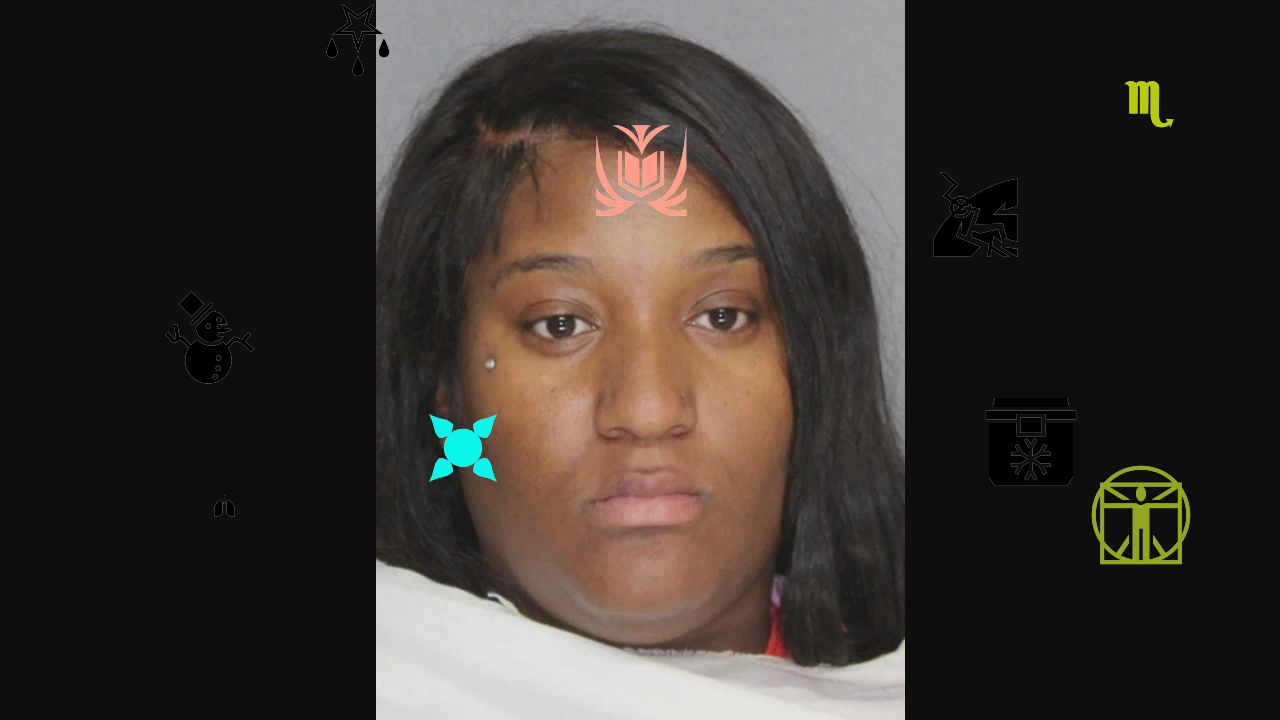  Describe the element at coordinates (1149, 105) in the screenshot. I see `view scorpio zodiac sign` at that location.